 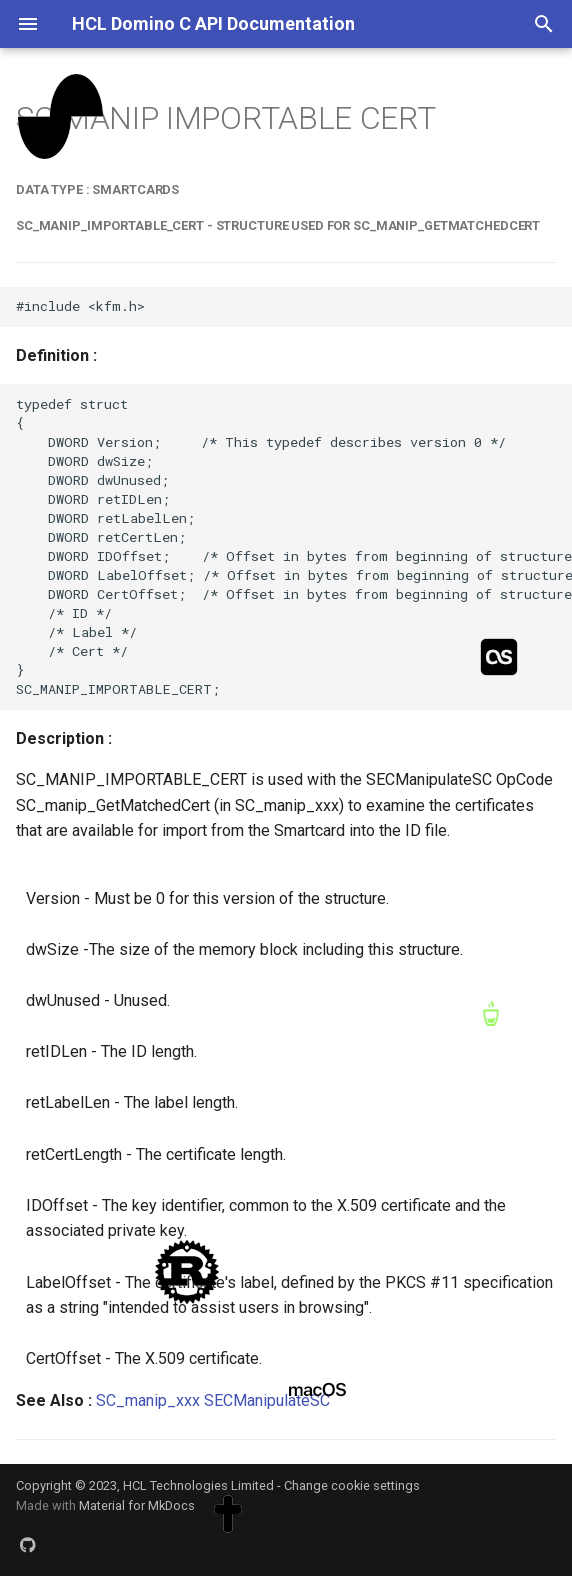 What do you see at coordinates (491, 1013) in the screenshot?
I see `mocha javascript testing framework logo` at bounding box center [491, 1013].